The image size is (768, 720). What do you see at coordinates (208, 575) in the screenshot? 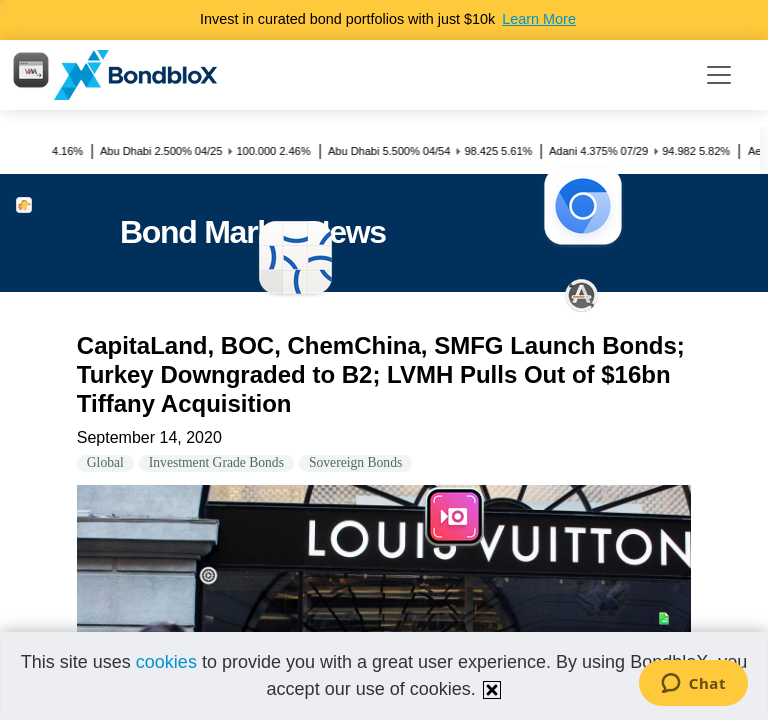
I see `open system preferences` at bounding box center [208, 575].